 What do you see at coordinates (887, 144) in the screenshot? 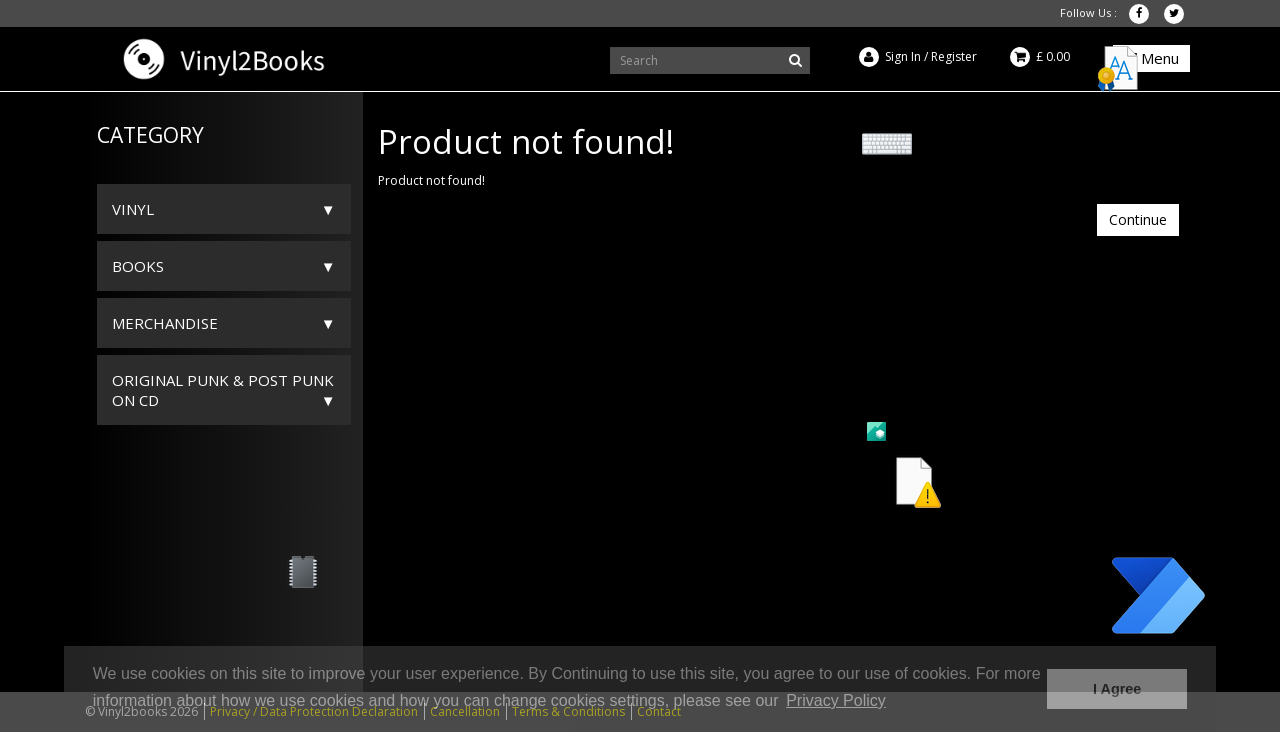
I see `access keyboard settings` at bounding box center [887, 144].